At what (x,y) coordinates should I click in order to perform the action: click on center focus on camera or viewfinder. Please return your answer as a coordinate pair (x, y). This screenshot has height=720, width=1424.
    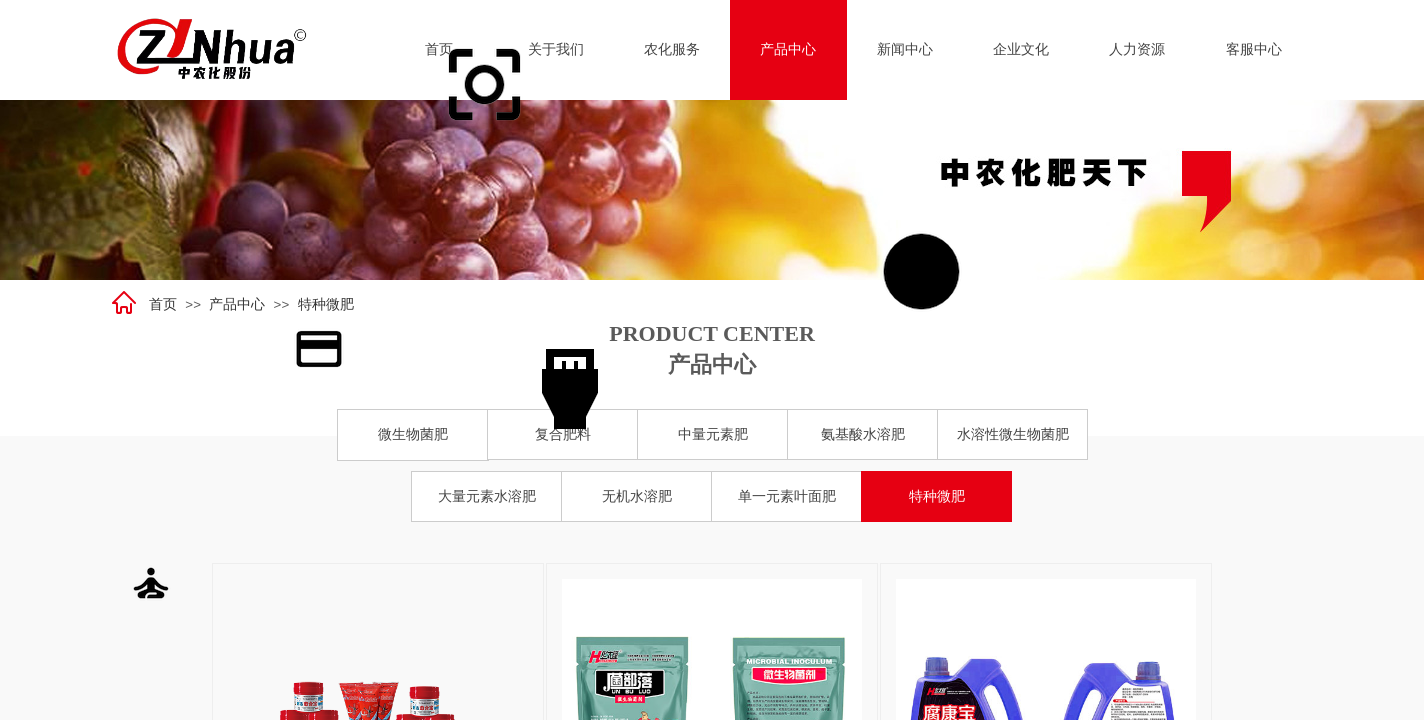
    Looking at the image, I should click on (484, 84).